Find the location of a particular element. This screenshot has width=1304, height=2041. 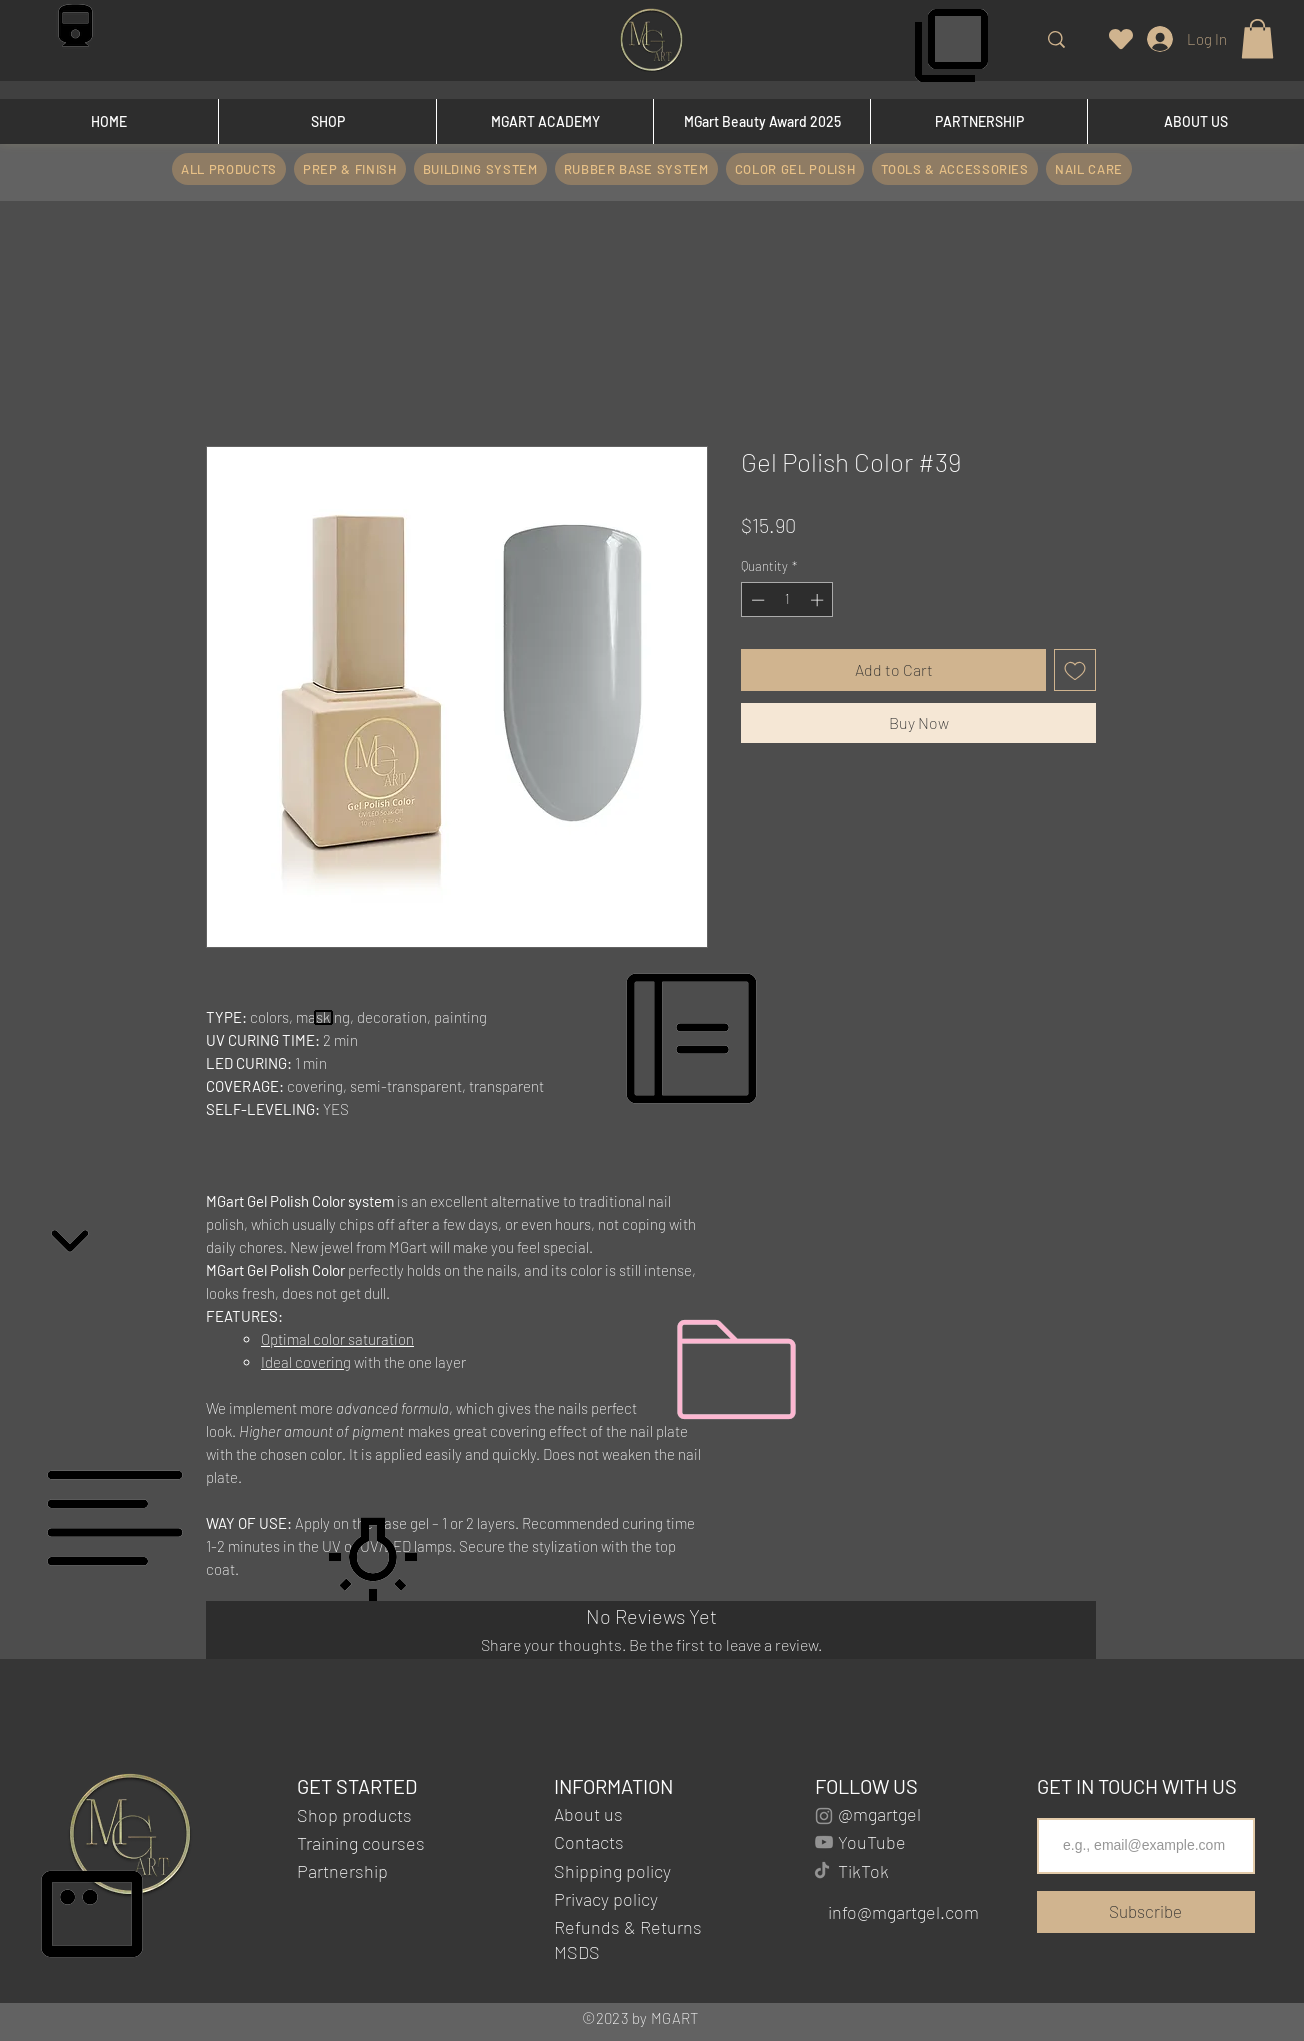

crop image to 5:4 aspect ratio is located at coordinates (323, 1017).